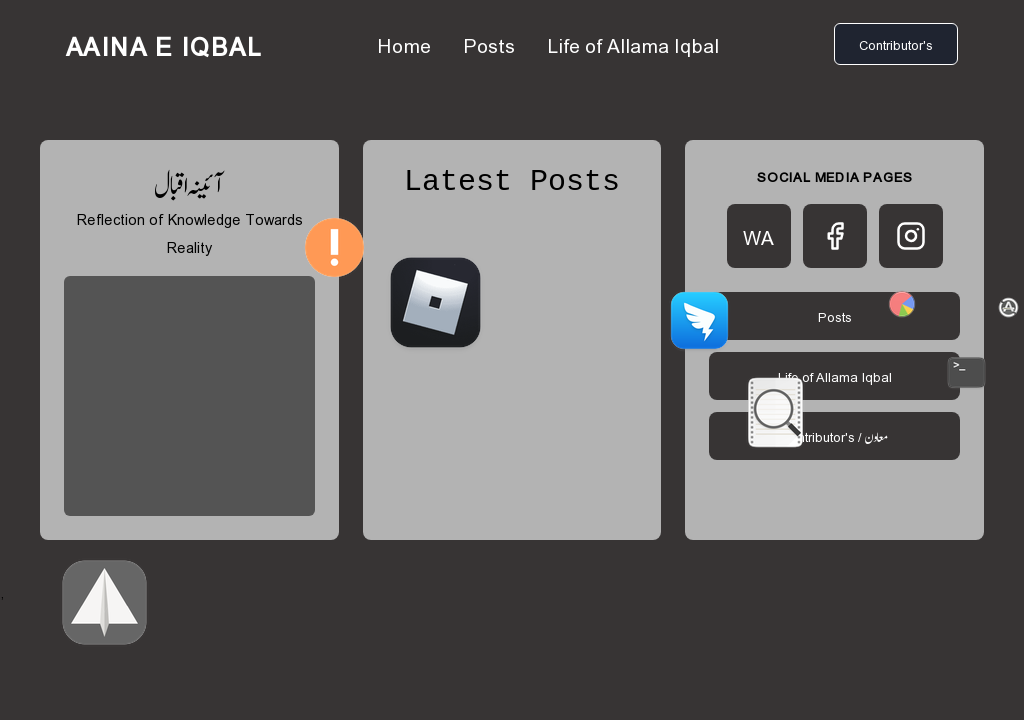 The image size is (1024, 720). Describe the element at coordinates (435, 302) in the screenshot. I see `open the Roblox app` at that location.